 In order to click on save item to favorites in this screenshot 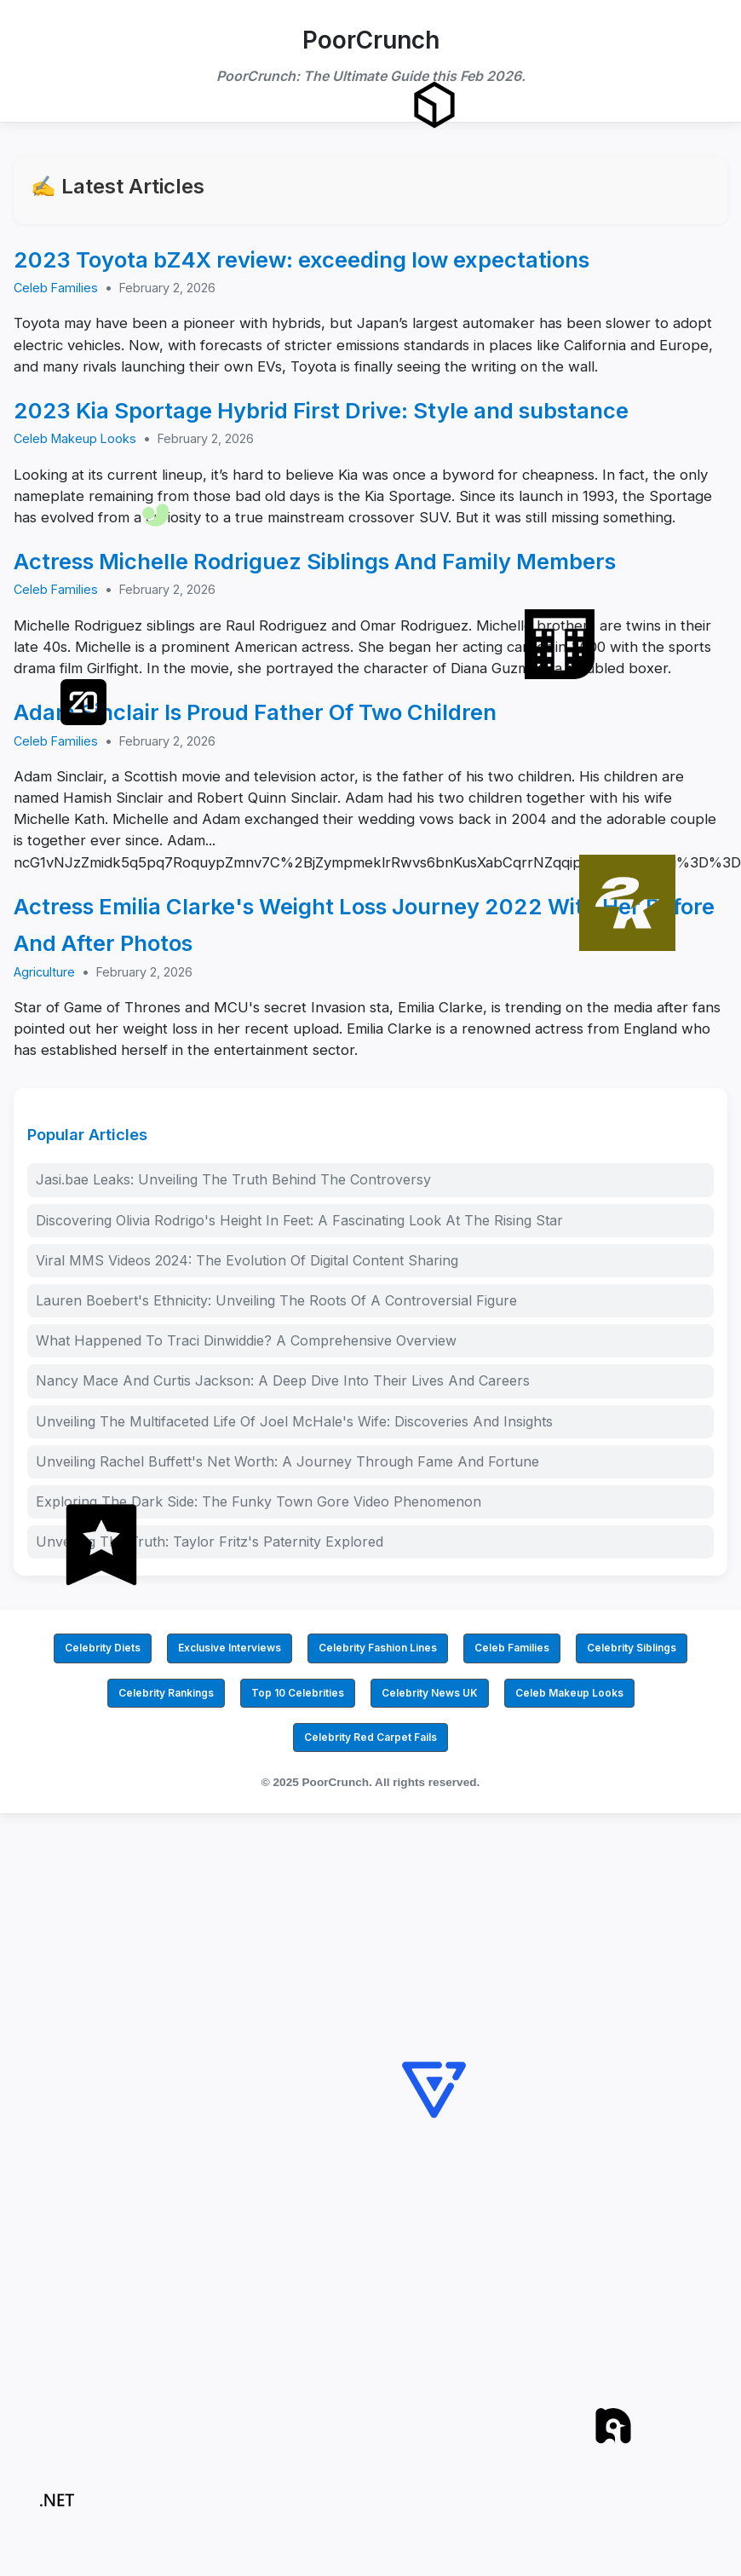, I will do `click(101, 1543)`.